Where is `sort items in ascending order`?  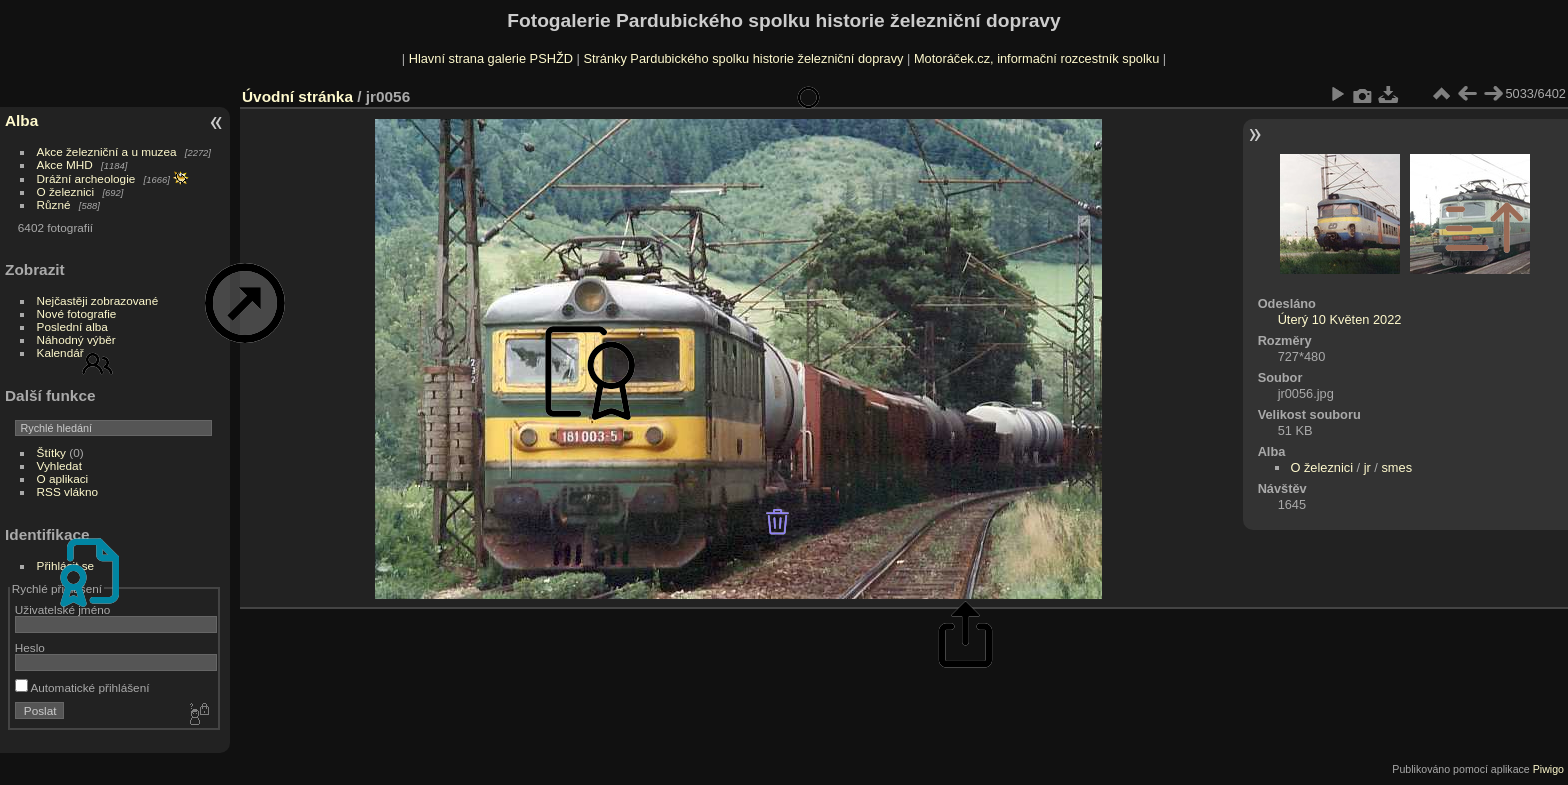
sort items in ascending order is located at coordinates (1484, 229).